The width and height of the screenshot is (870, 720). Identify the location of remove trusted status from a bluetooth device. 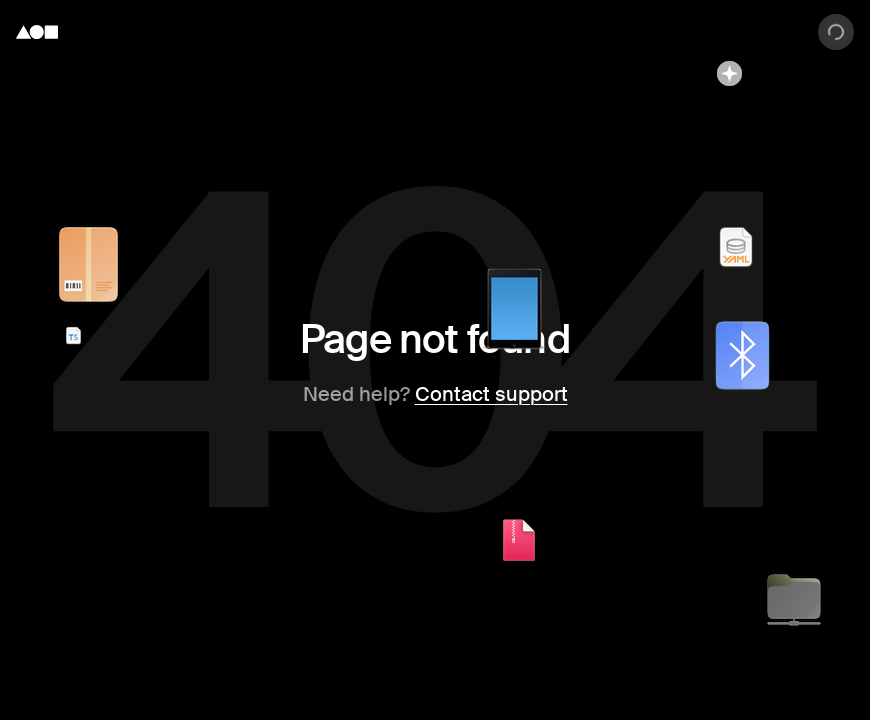
(729, 73).